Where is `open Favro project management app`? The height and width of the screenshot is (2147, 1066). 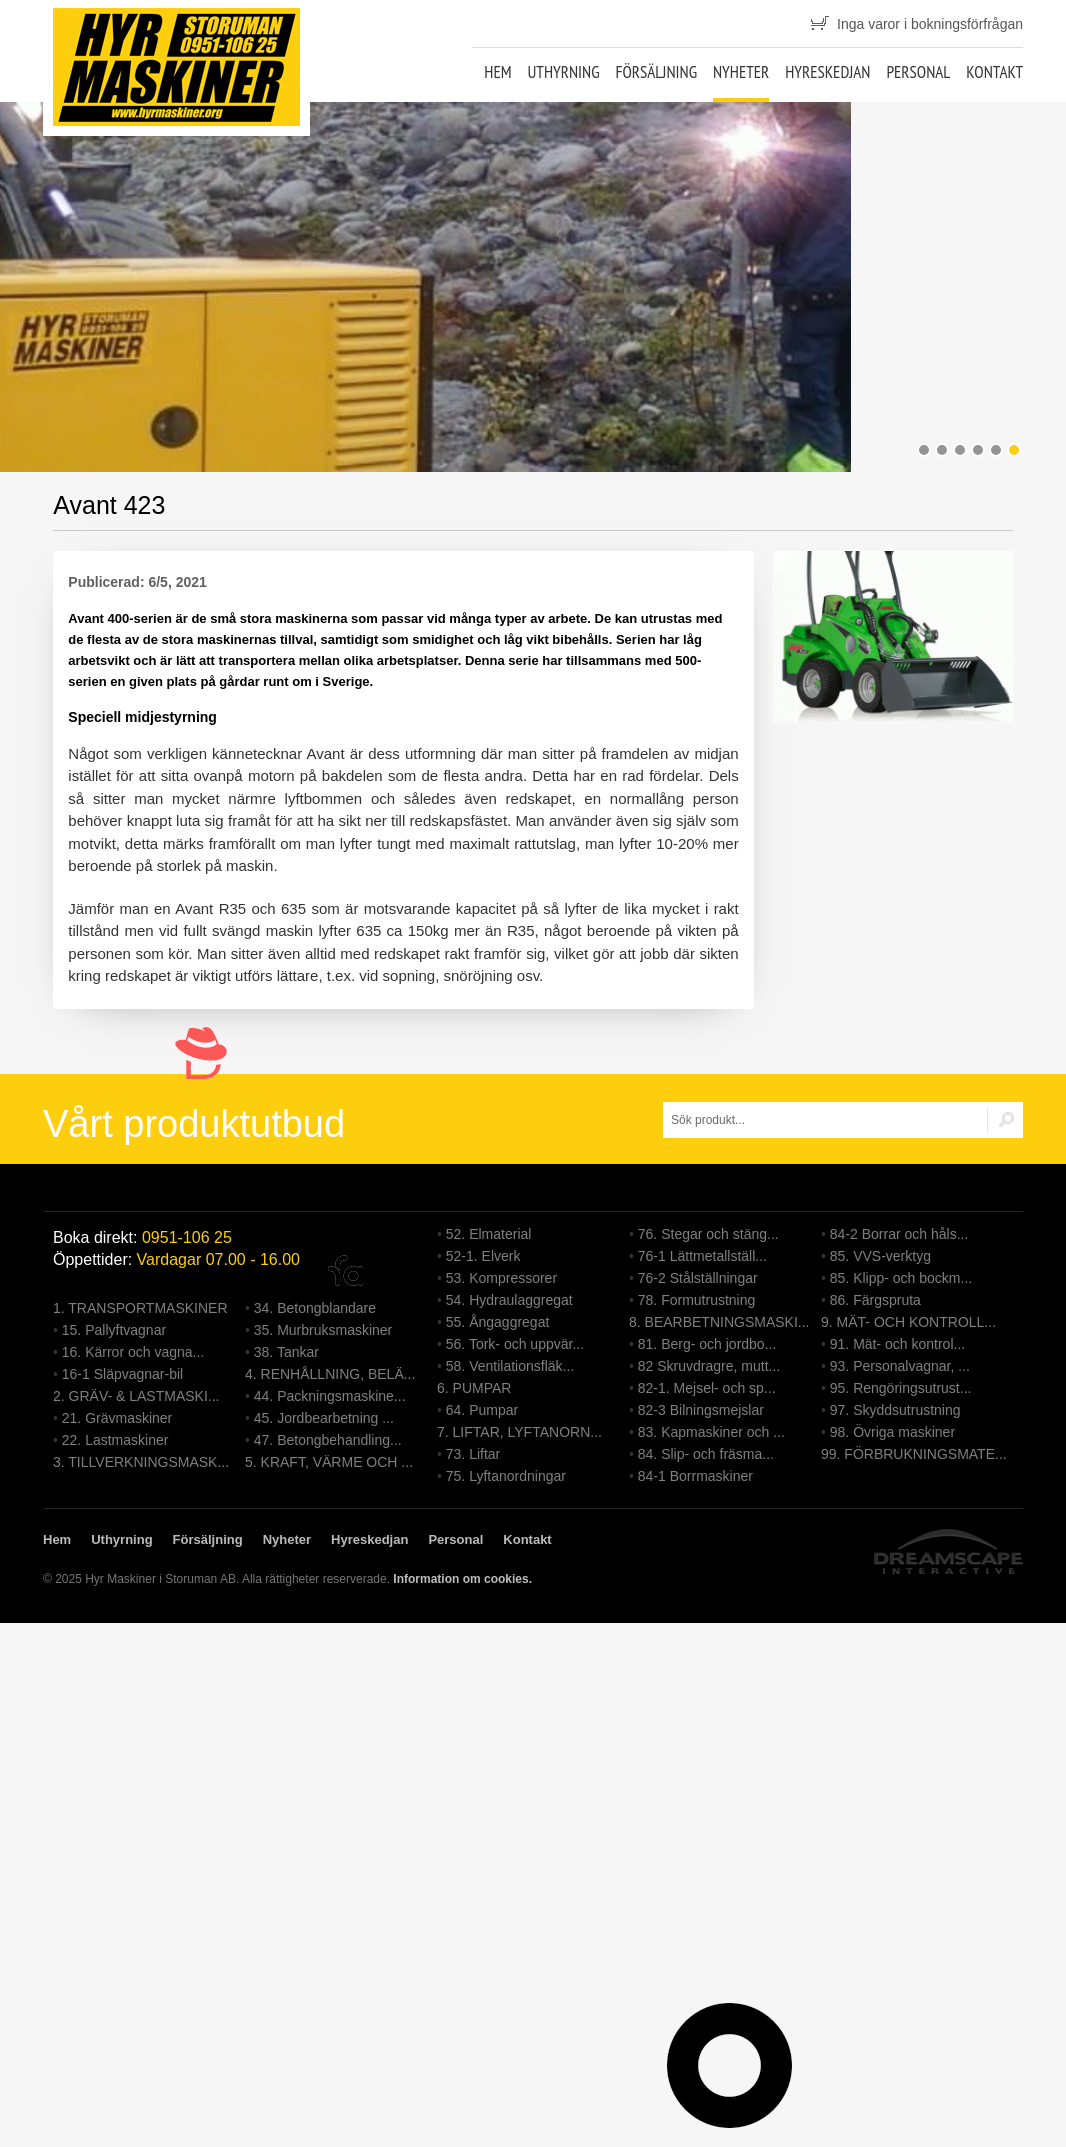
open Favro project management app is located at coordinates (345, 1270).